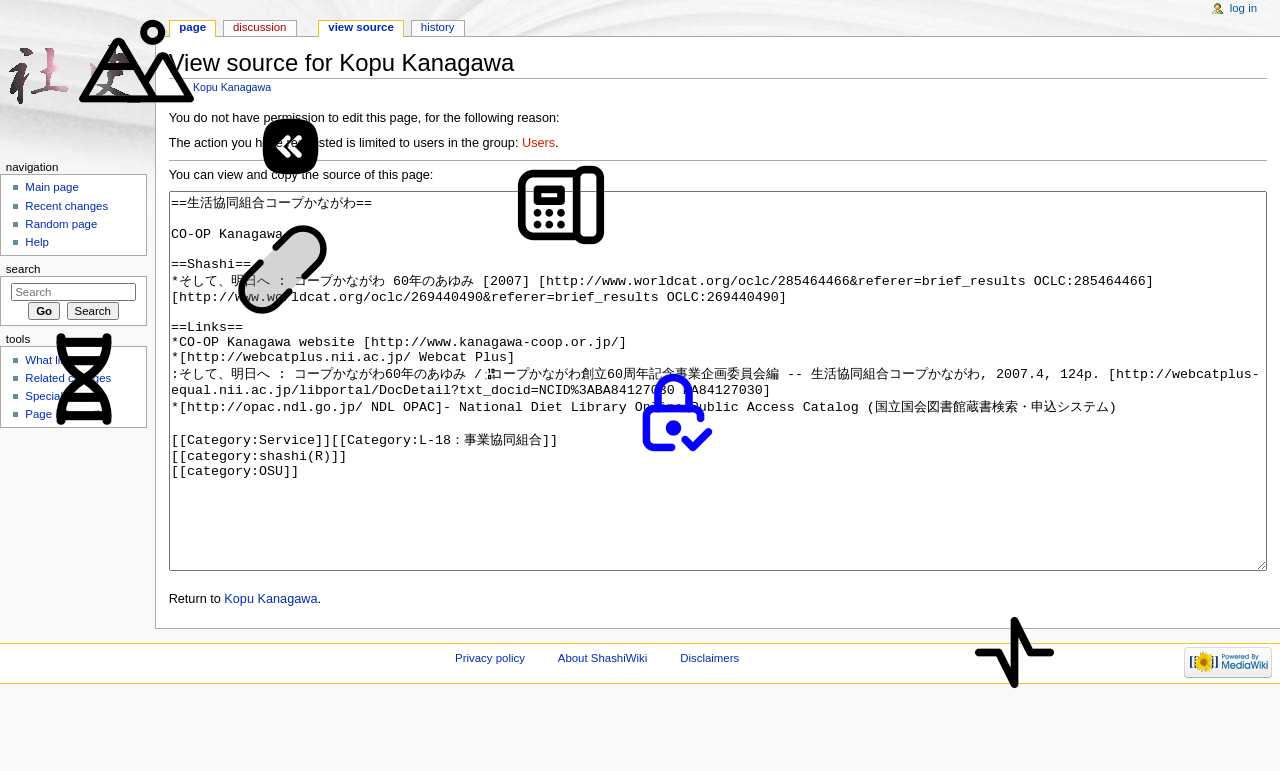 This screenshot has width=1280, height=771. Describe the element at coordinates (490, 374) in the screenshot. I see `view or access binary/raw data` at that location.